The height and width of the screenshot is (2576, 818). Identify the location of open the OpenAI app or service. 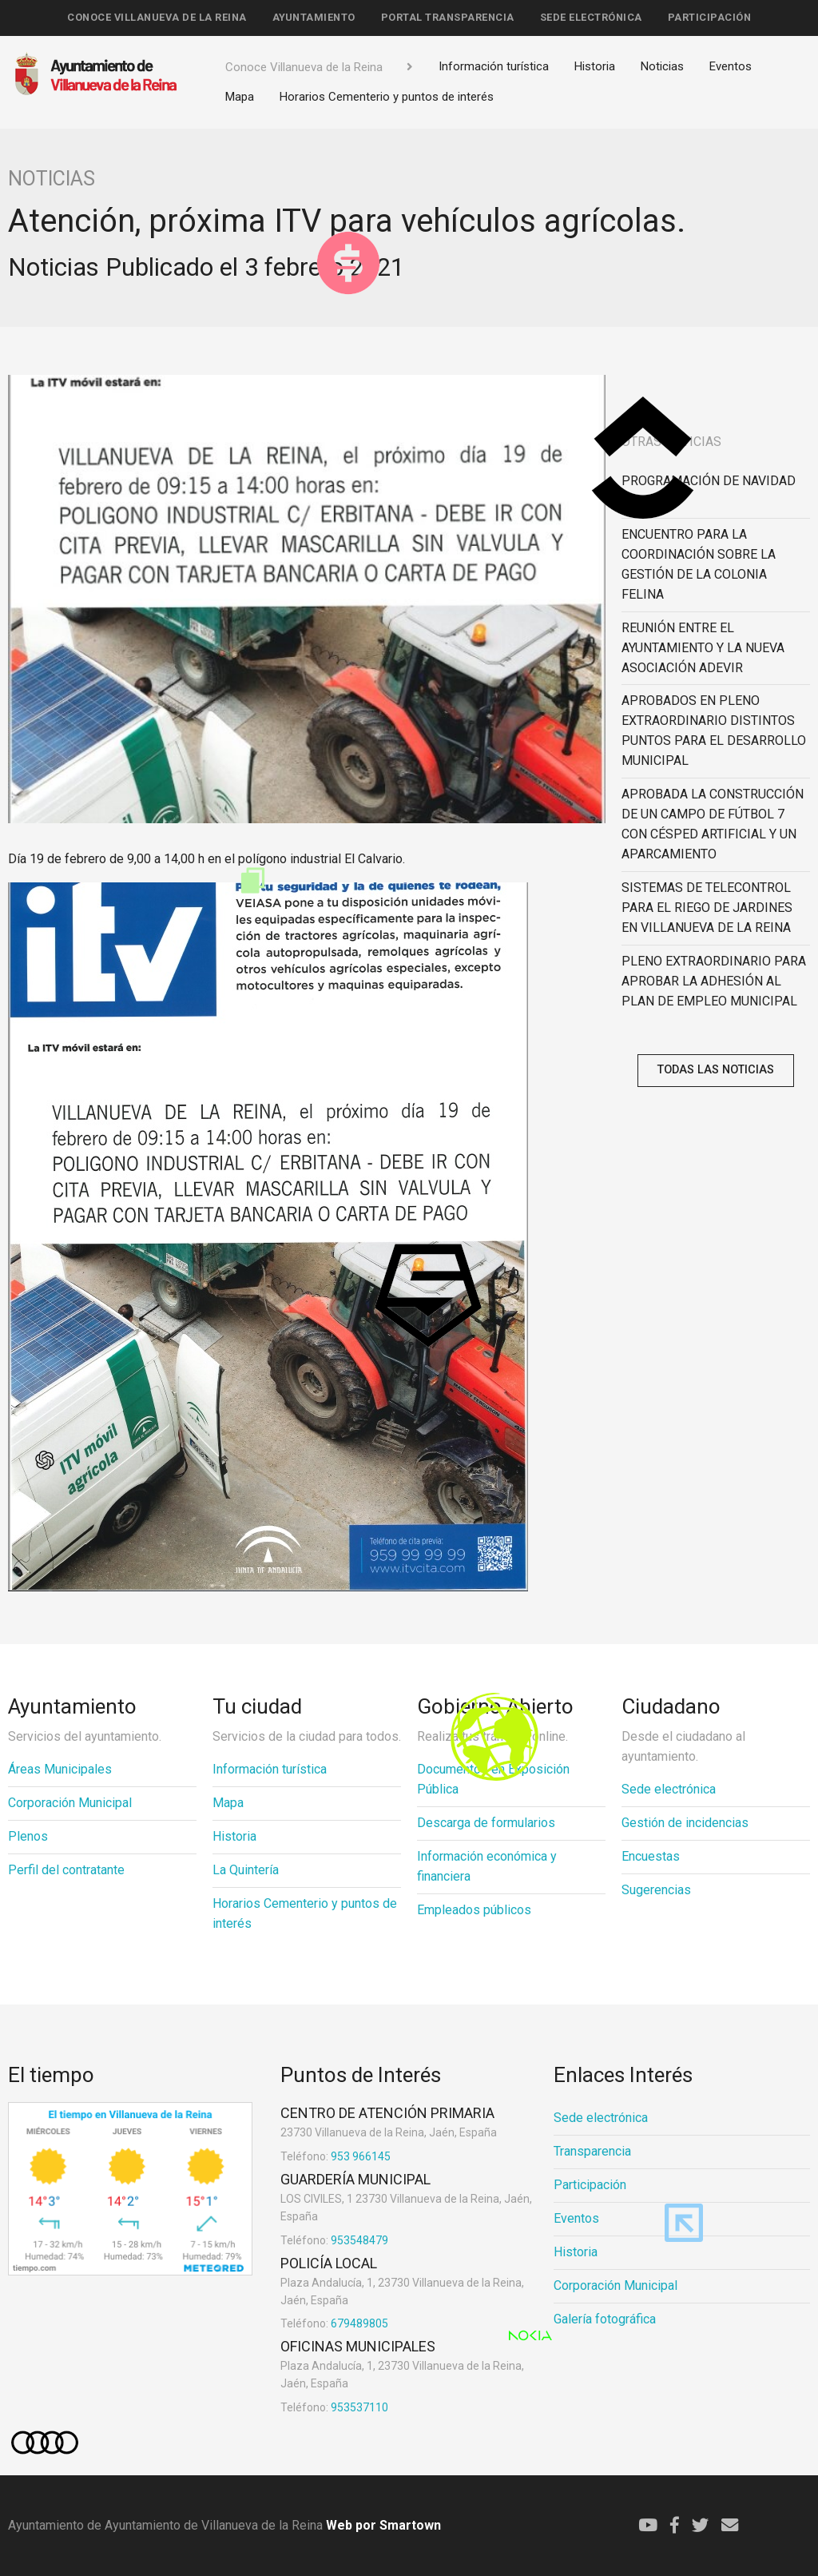
(45, 1460).